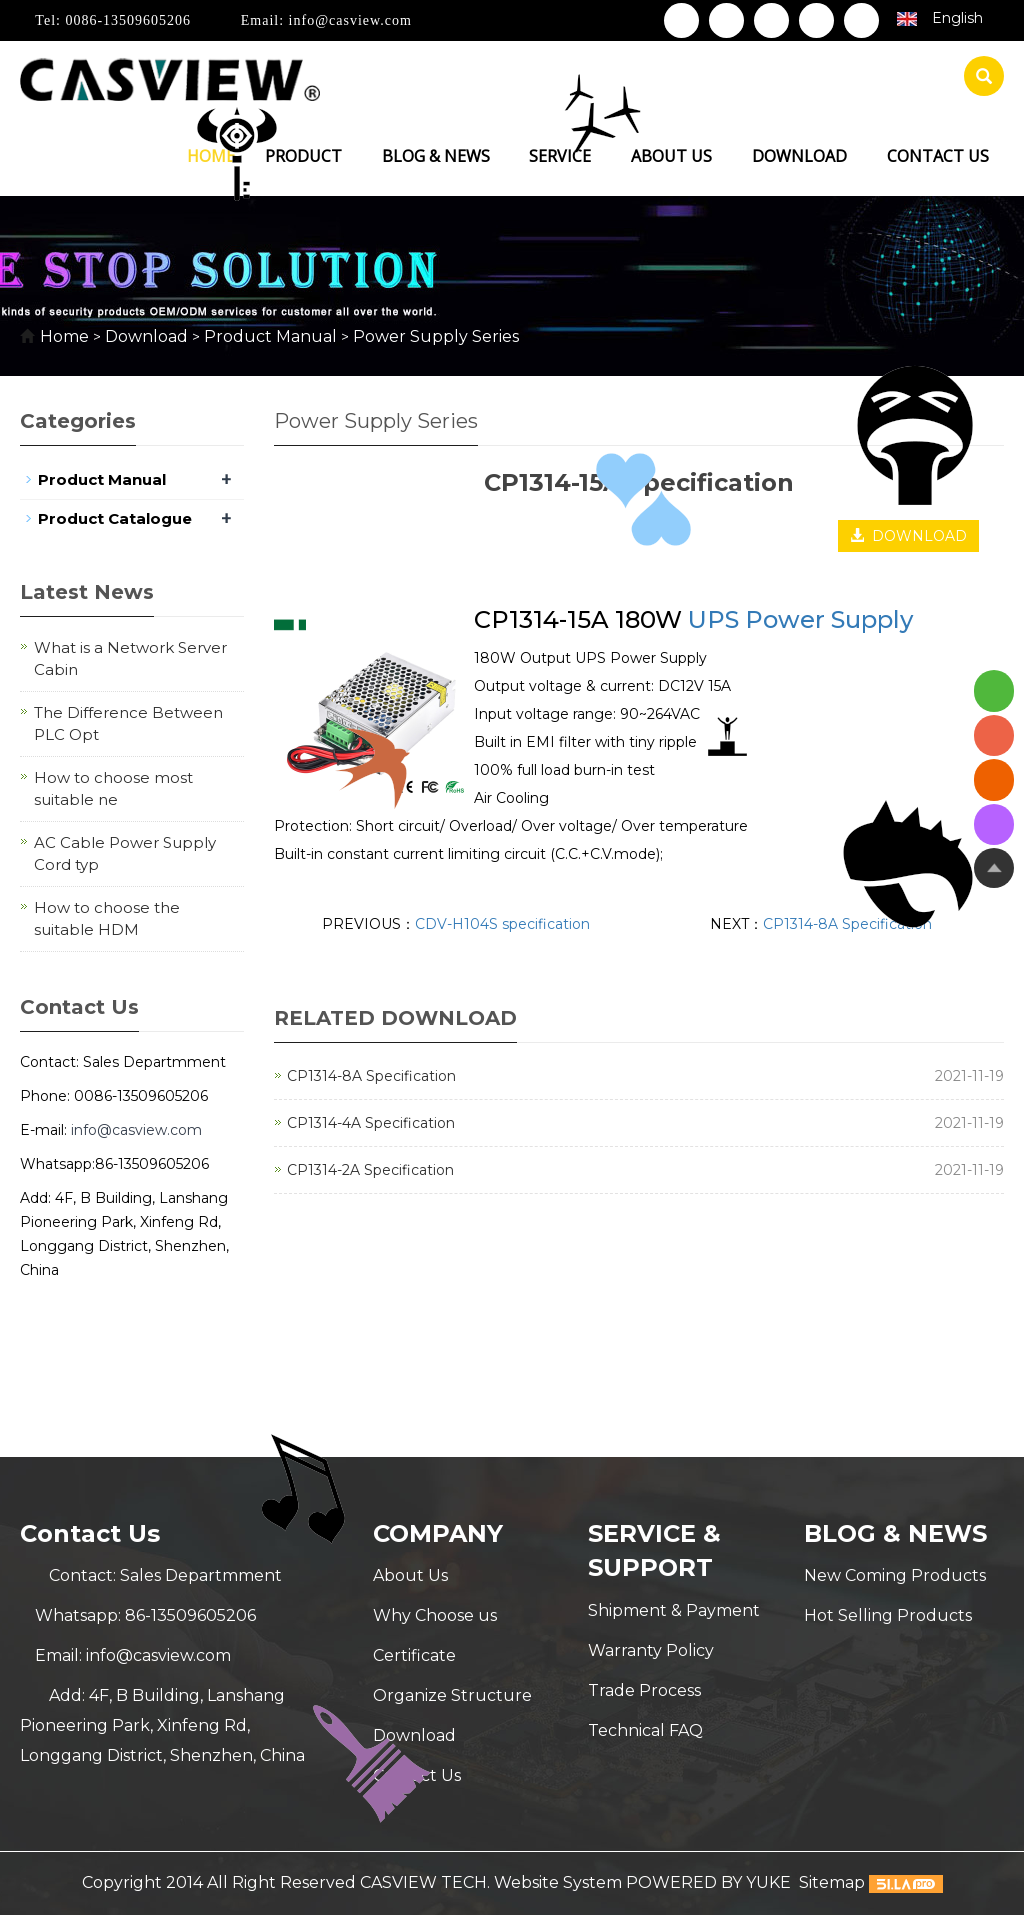 The height and width of the screenshot is (1915, 1024). I want to click on select crab or crustacean in a game menu, so click(908, 864).